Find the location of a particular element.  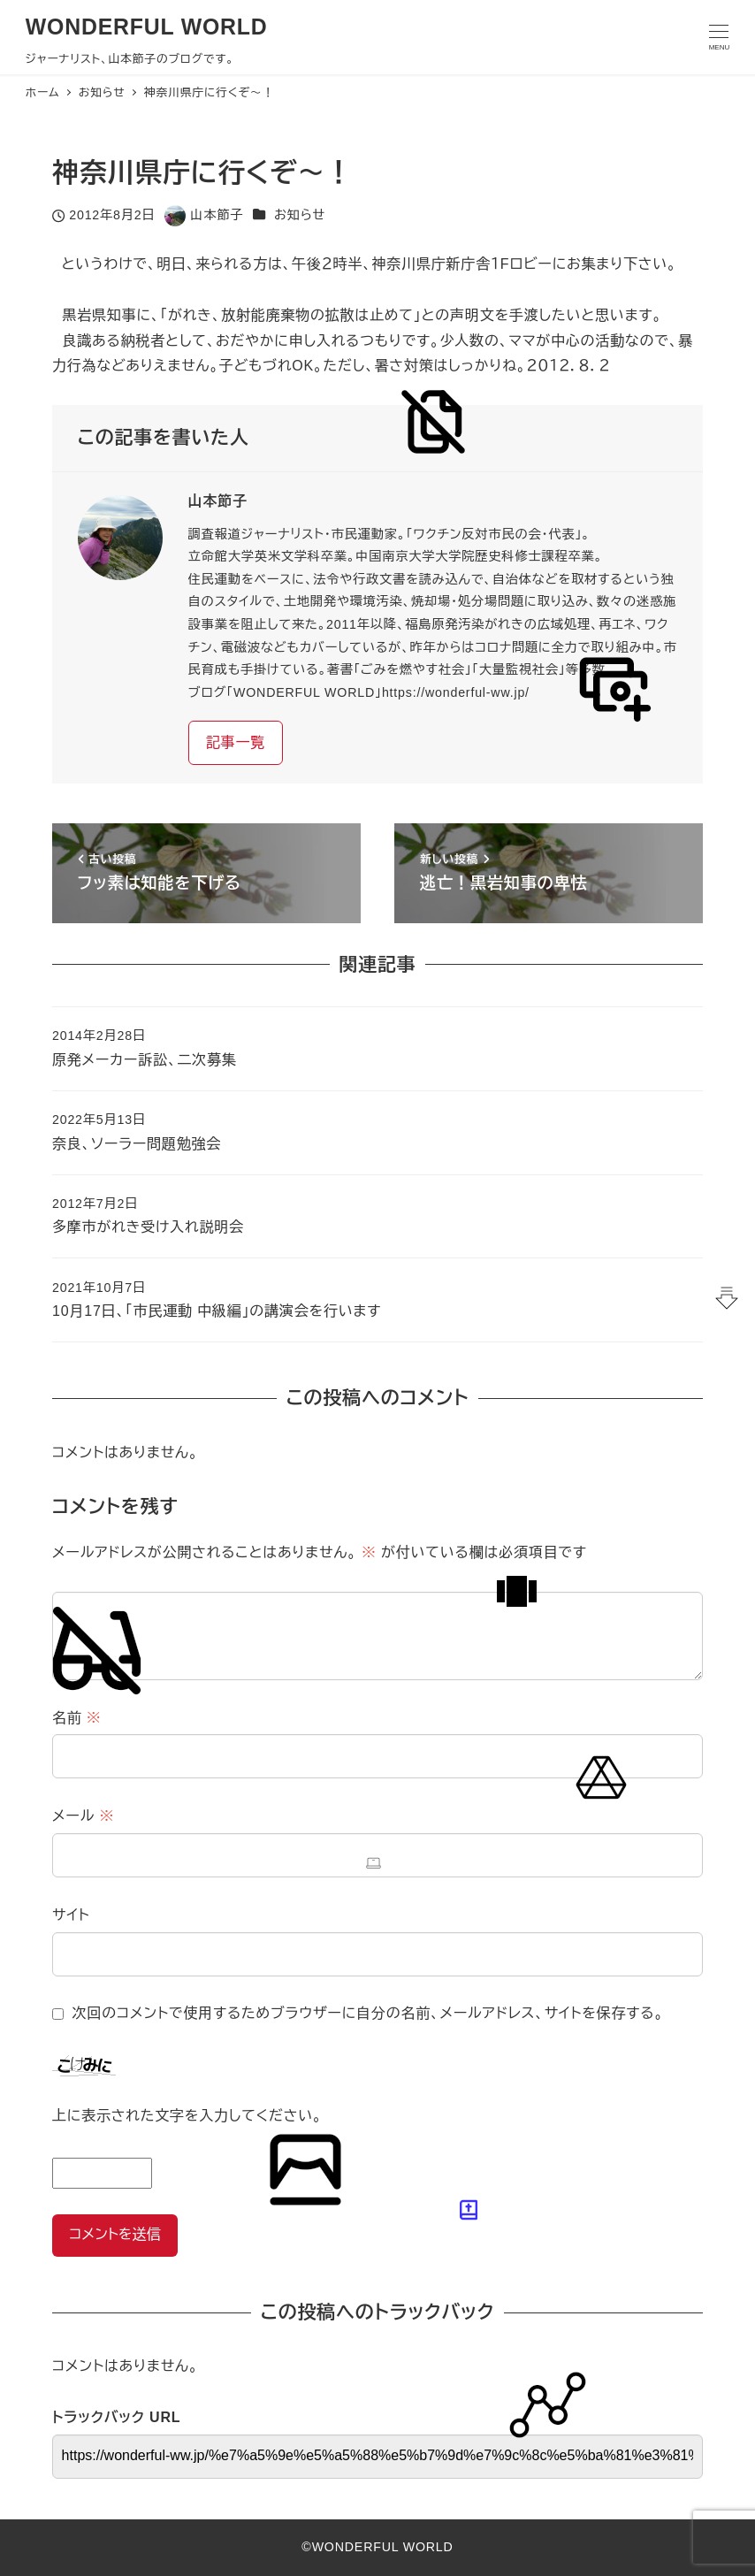

download file or content is located at coordinates (727, 1297).